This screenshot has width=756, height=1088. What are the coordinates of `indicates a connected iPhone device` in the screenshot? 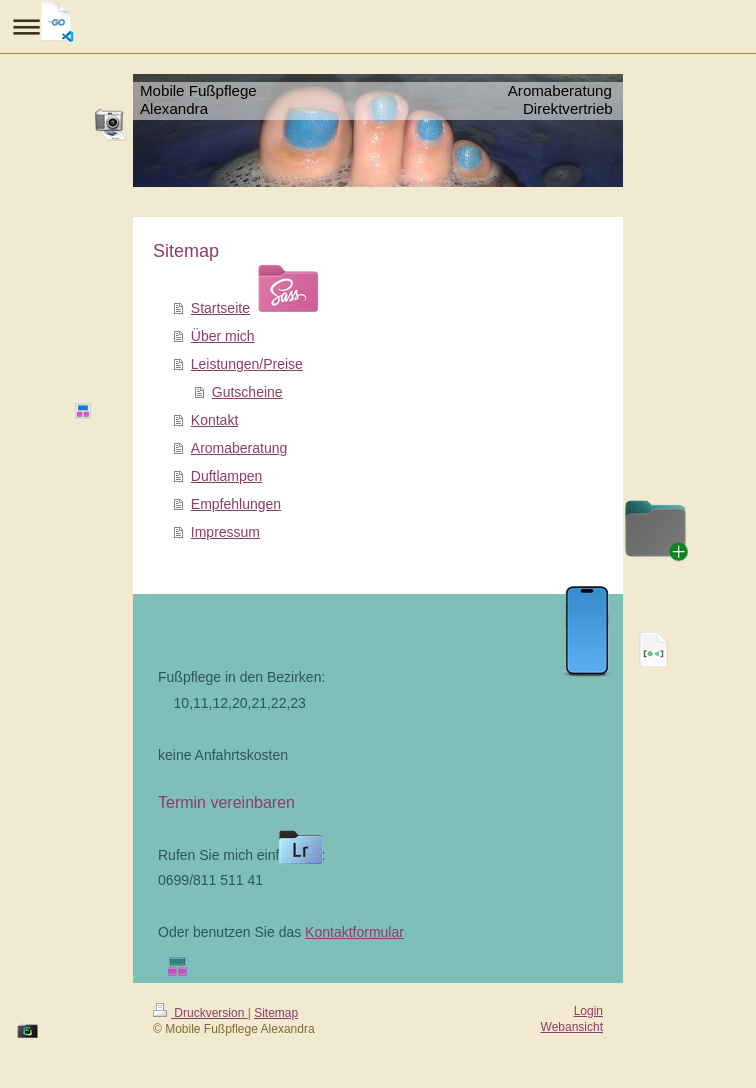 It's located at (587, 632).